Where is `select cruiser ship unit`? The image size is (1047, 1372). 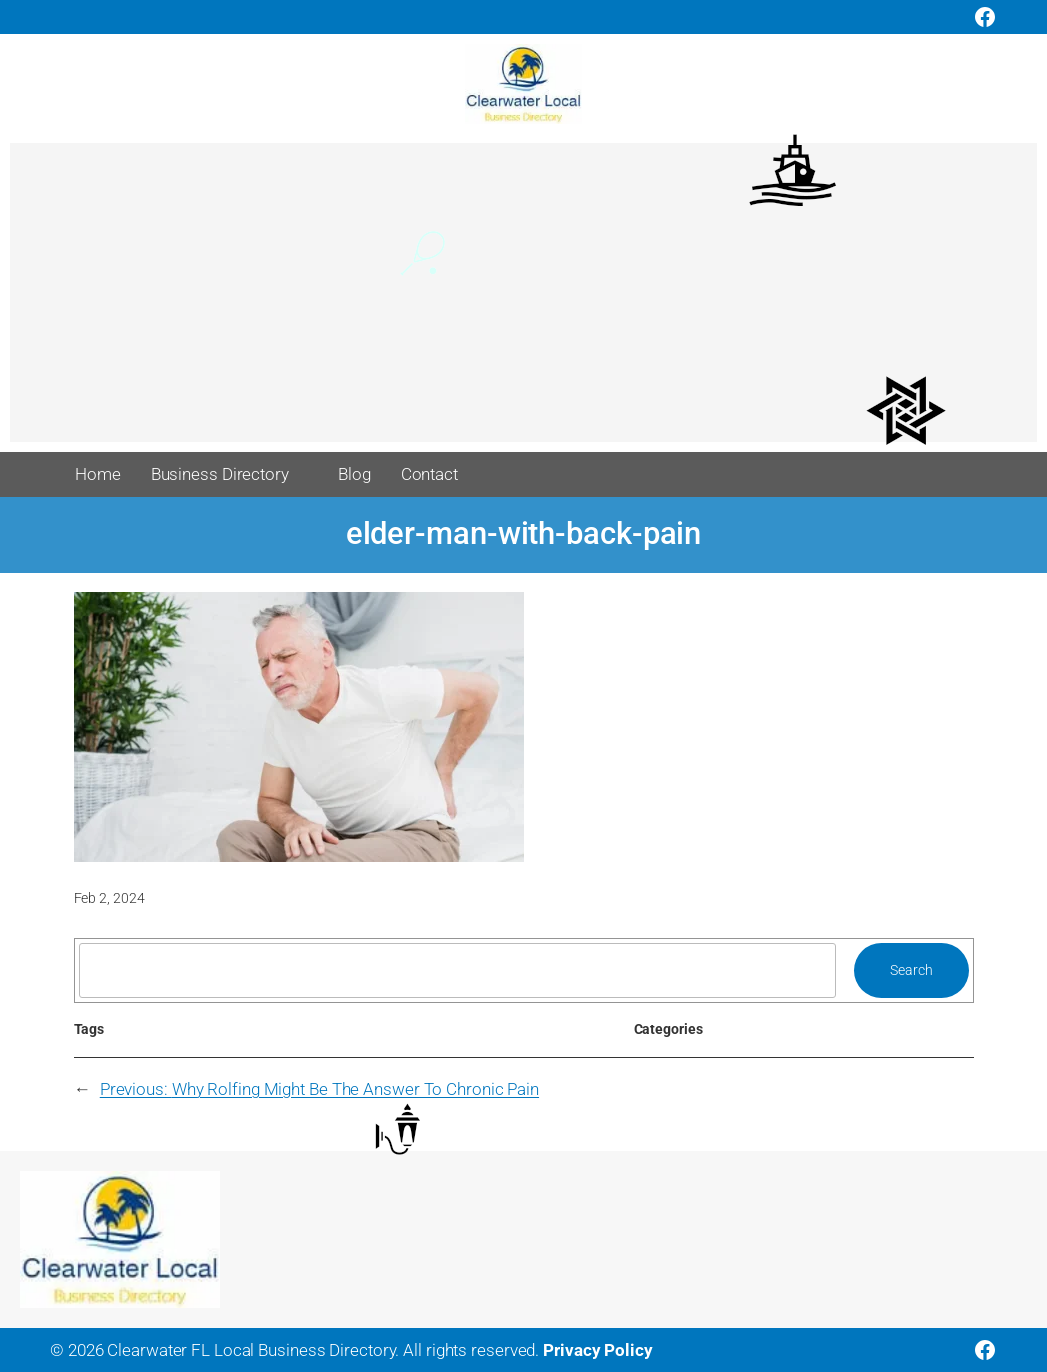 select cruiser ship unit is located at coordinates (795, 169).